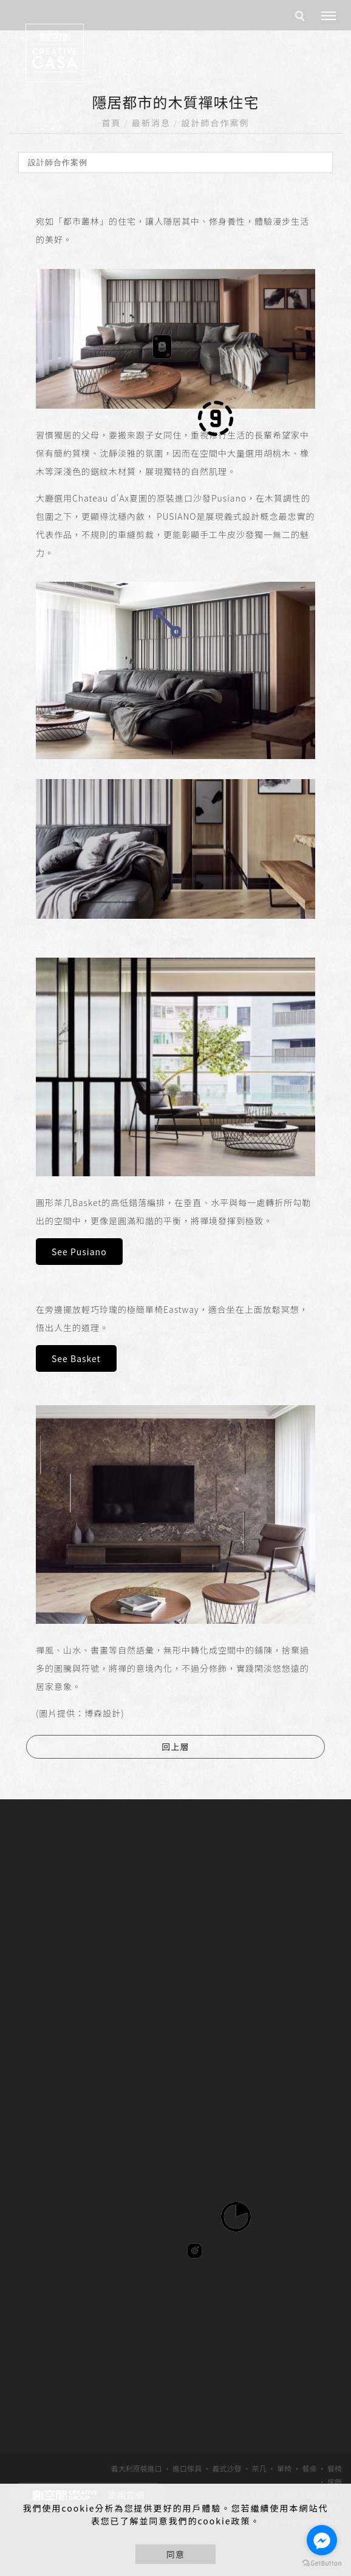 This screenshot has width=351, height=2576. I want to click on navigate back to previous screen, so click(166, 622).